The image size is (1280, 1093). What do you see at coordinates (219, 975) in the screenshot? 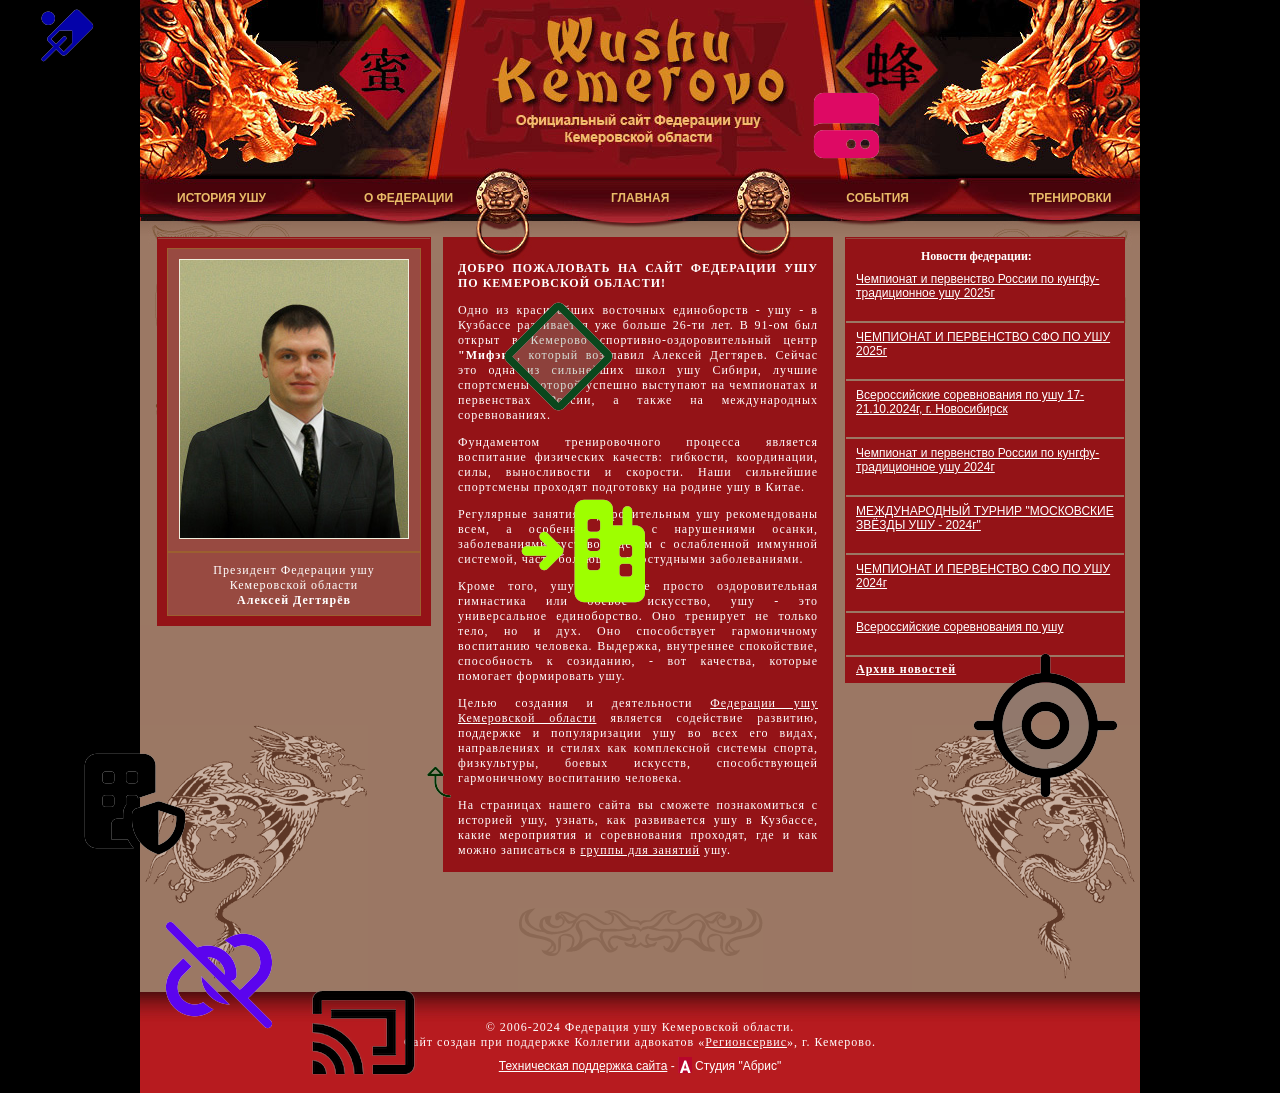
I see `unlink or disconnect items` at bounding box center [219, 975].